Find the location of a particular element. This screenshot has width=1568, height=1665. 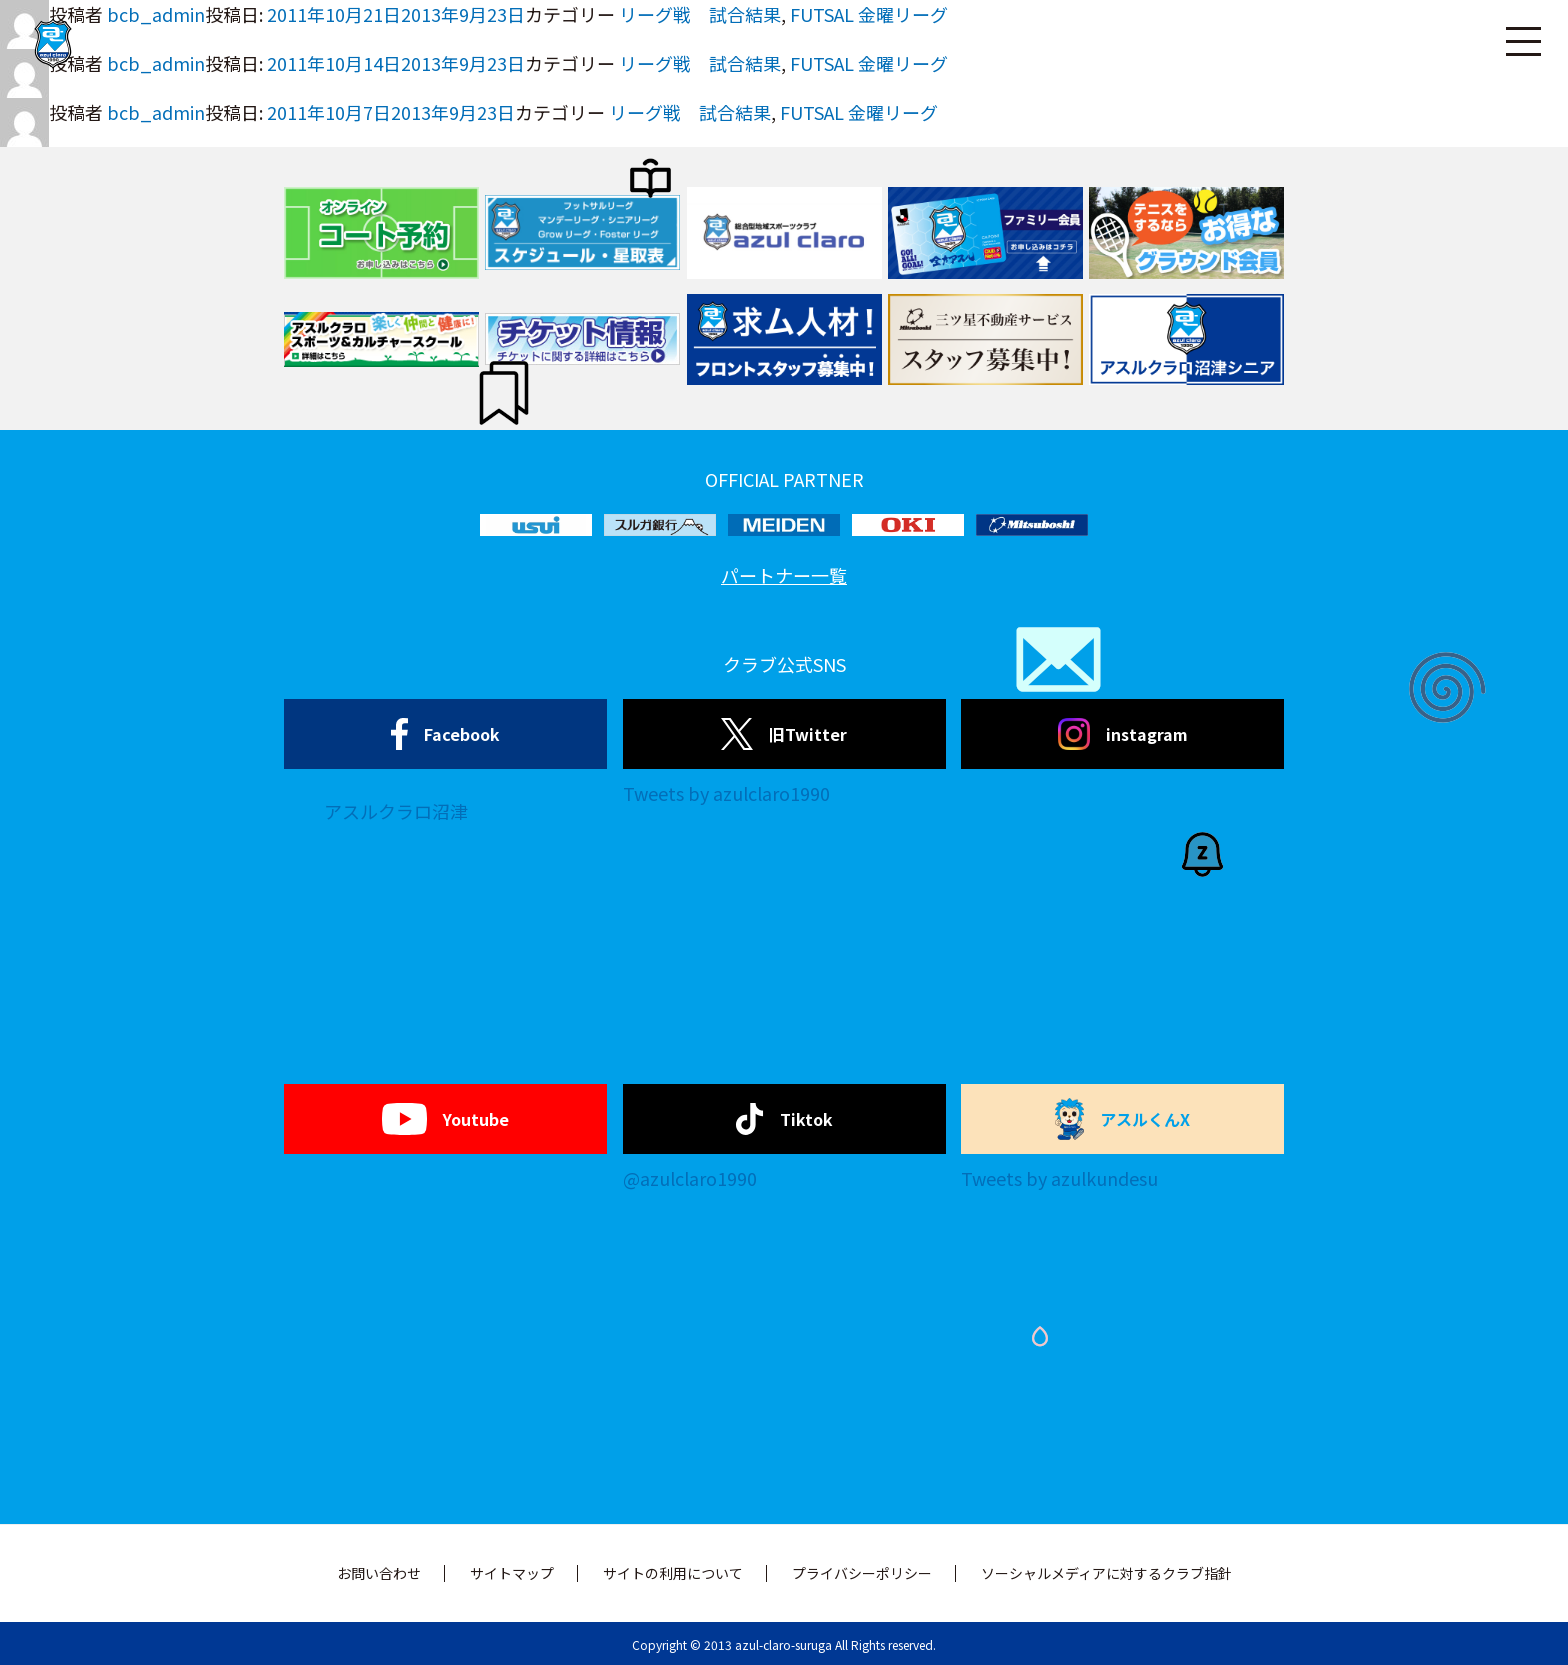

indicates loading or processing in progress is located at coordinates (1443, 686).